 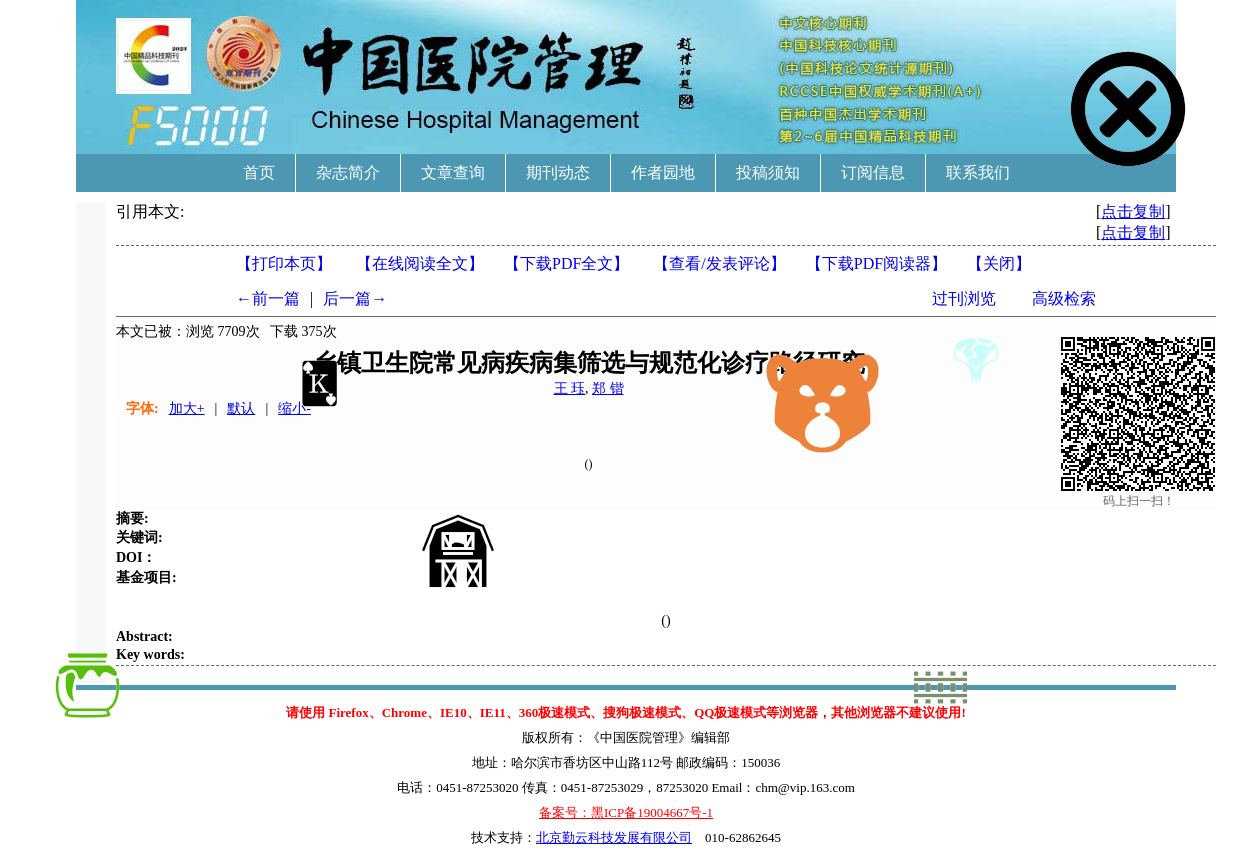 I want to click on enemy defeated or kill count indicator, so click(x=976, y=360).